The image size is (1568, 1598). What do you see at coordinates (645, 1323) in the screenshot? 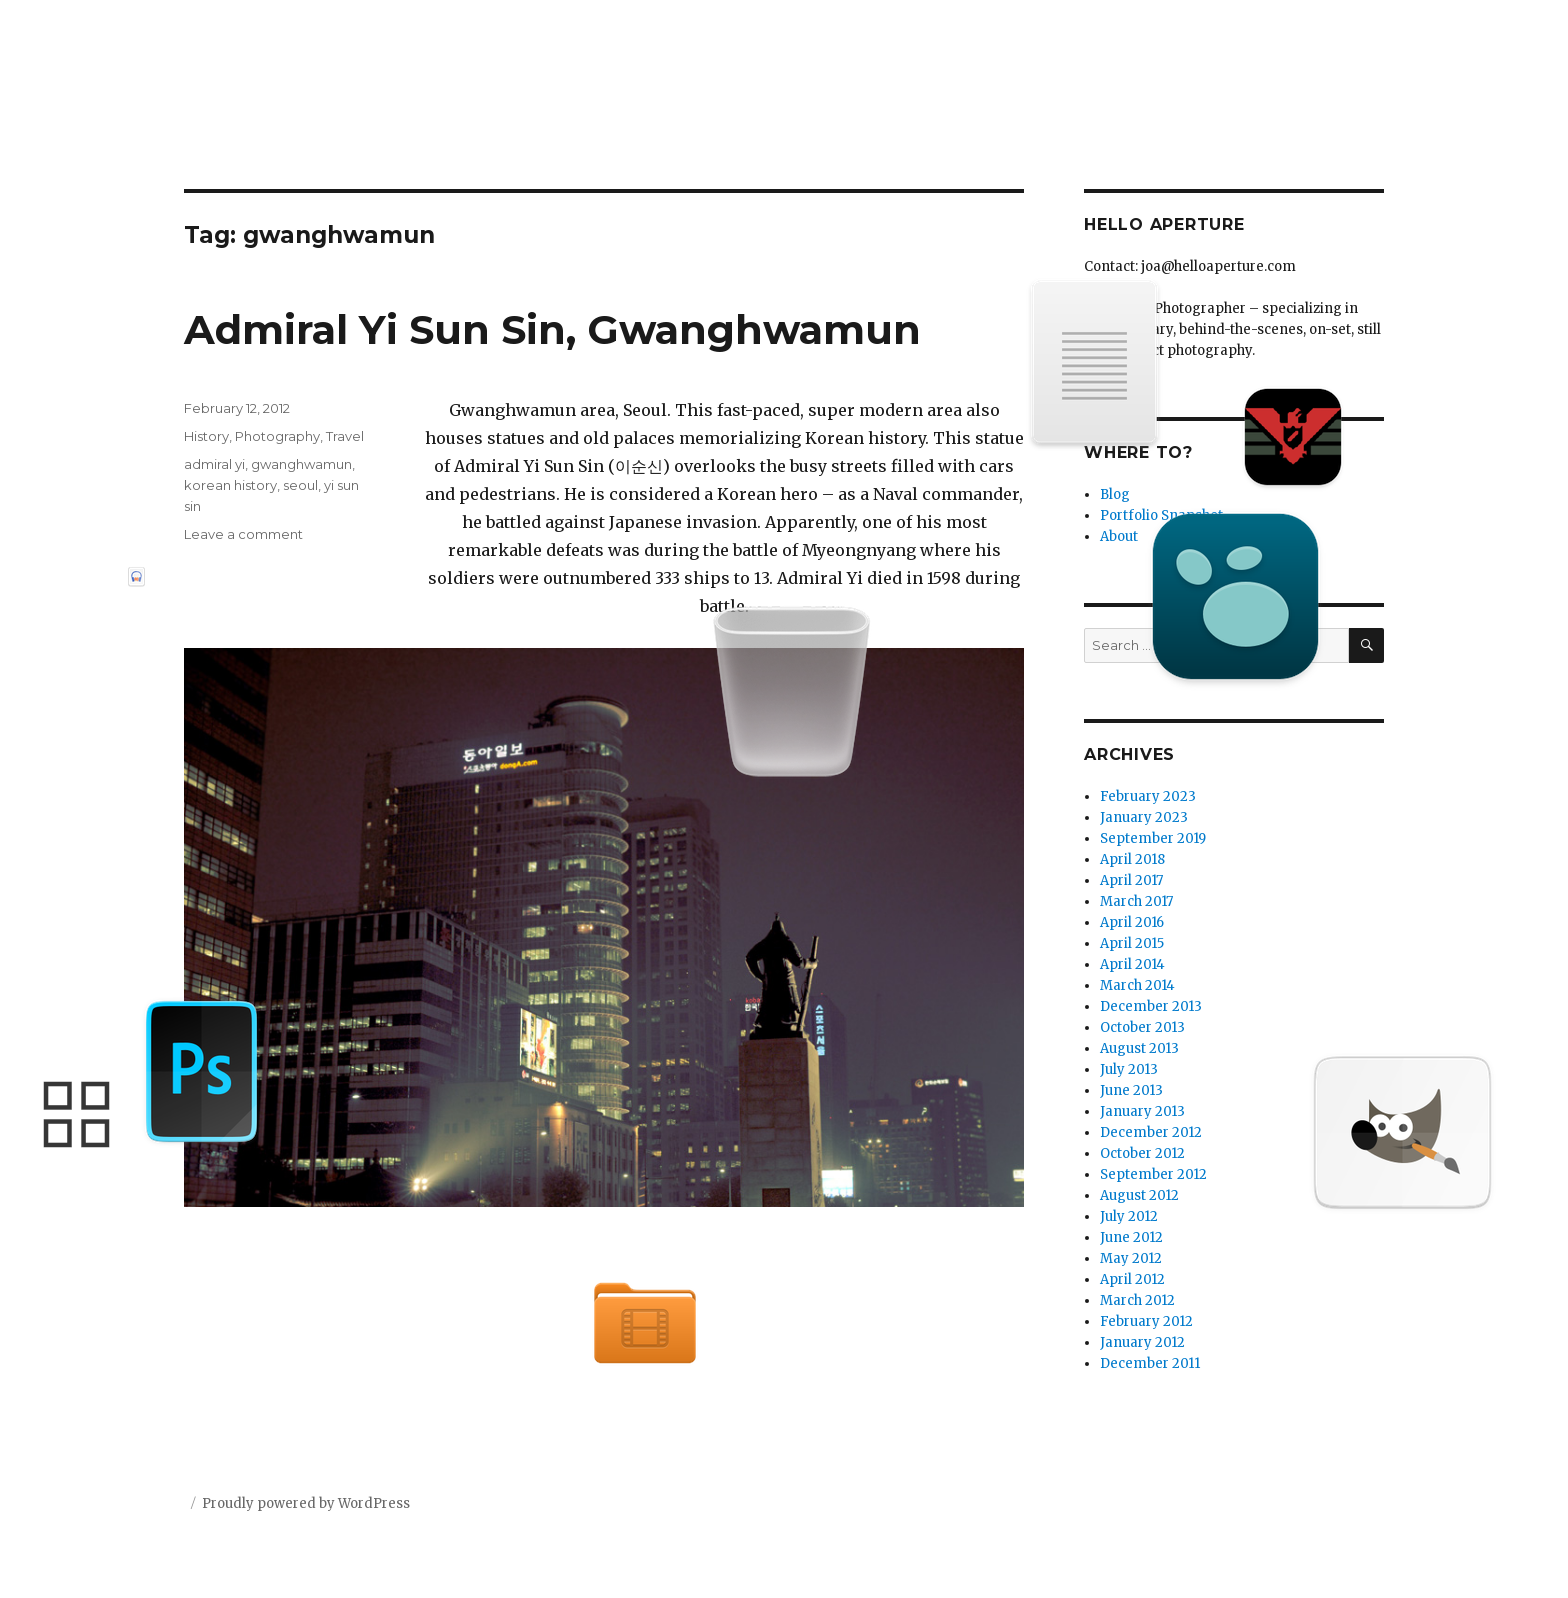
I see `open your videos folder` at bounding box center [645, 1323].